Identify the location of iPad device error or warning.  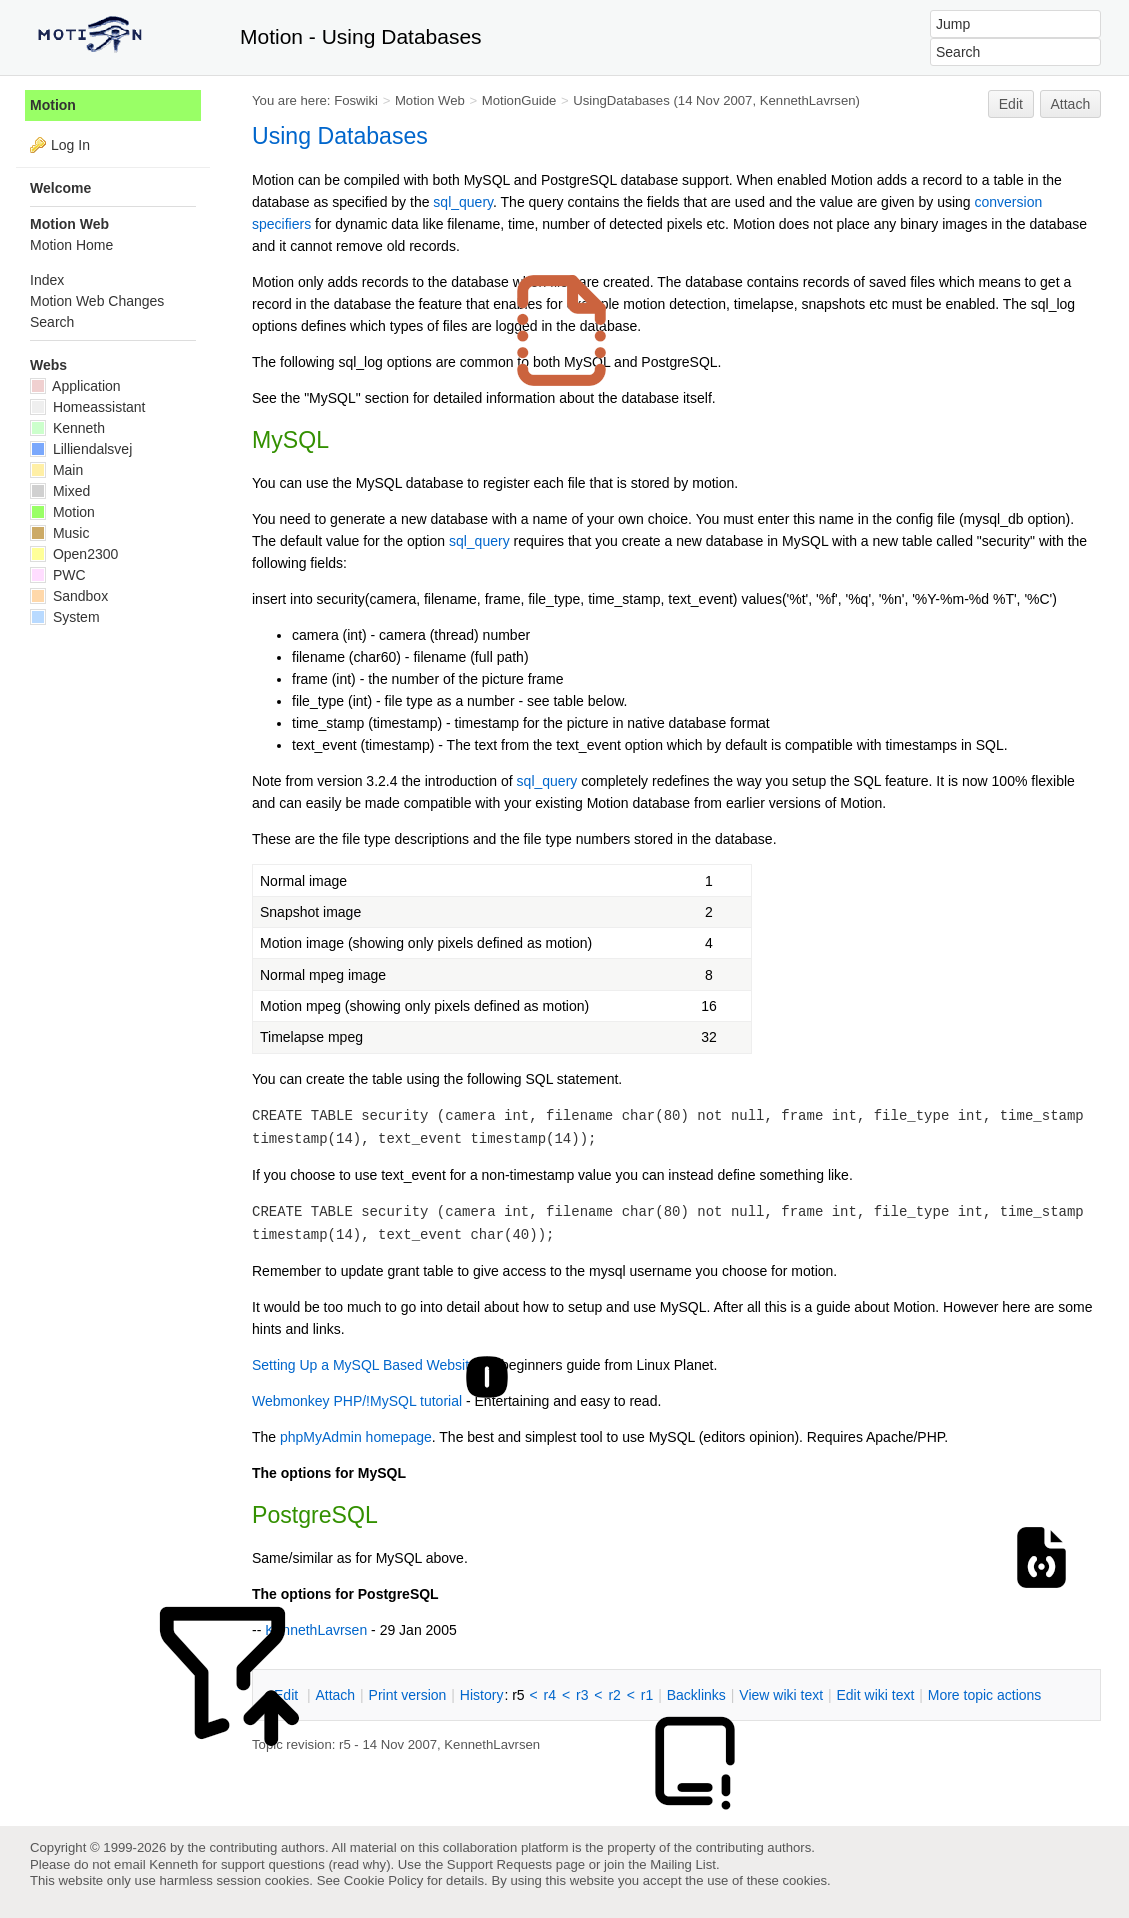
(695, 1761).